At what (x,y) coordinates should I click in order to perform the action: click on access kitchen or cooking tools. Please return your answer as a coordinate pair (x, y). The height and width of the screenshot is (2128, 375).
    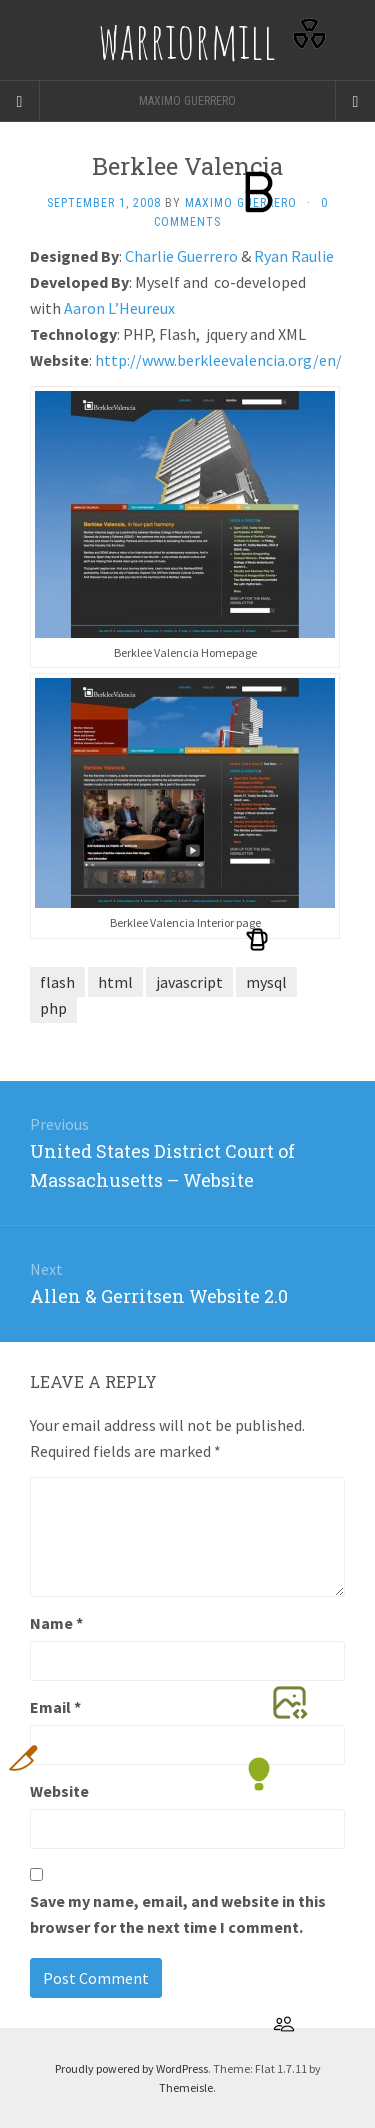
    Looking at the image, I should click on (23, 1758).